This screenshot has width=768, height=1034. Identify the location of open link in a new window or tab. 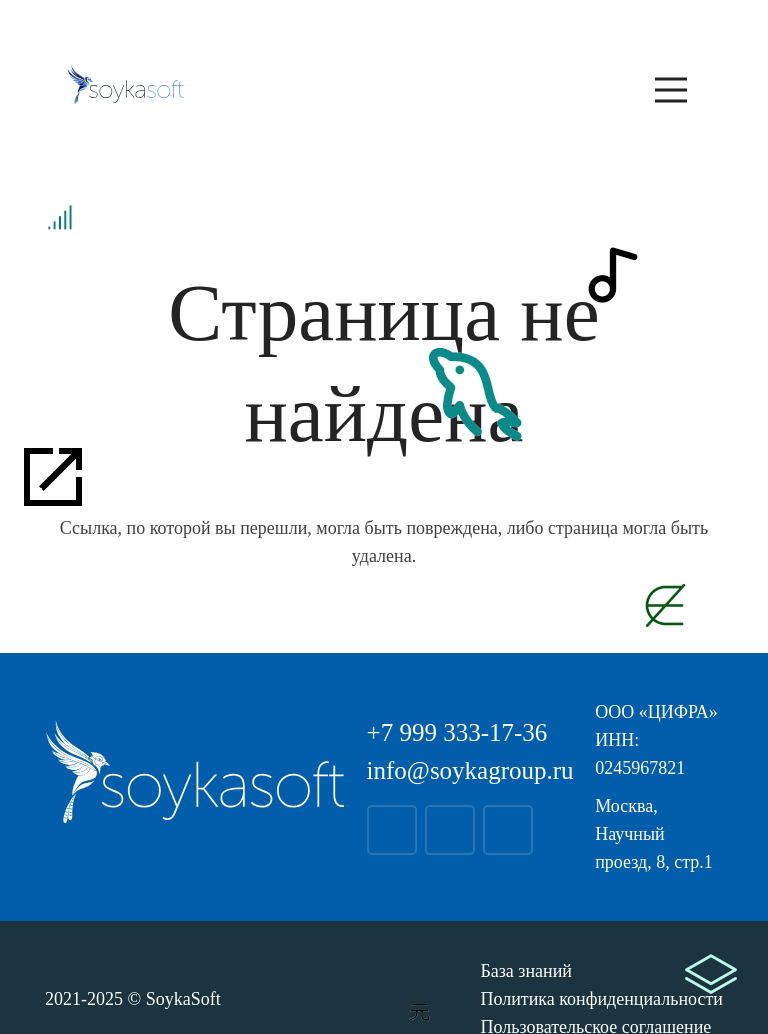
(53, 477).